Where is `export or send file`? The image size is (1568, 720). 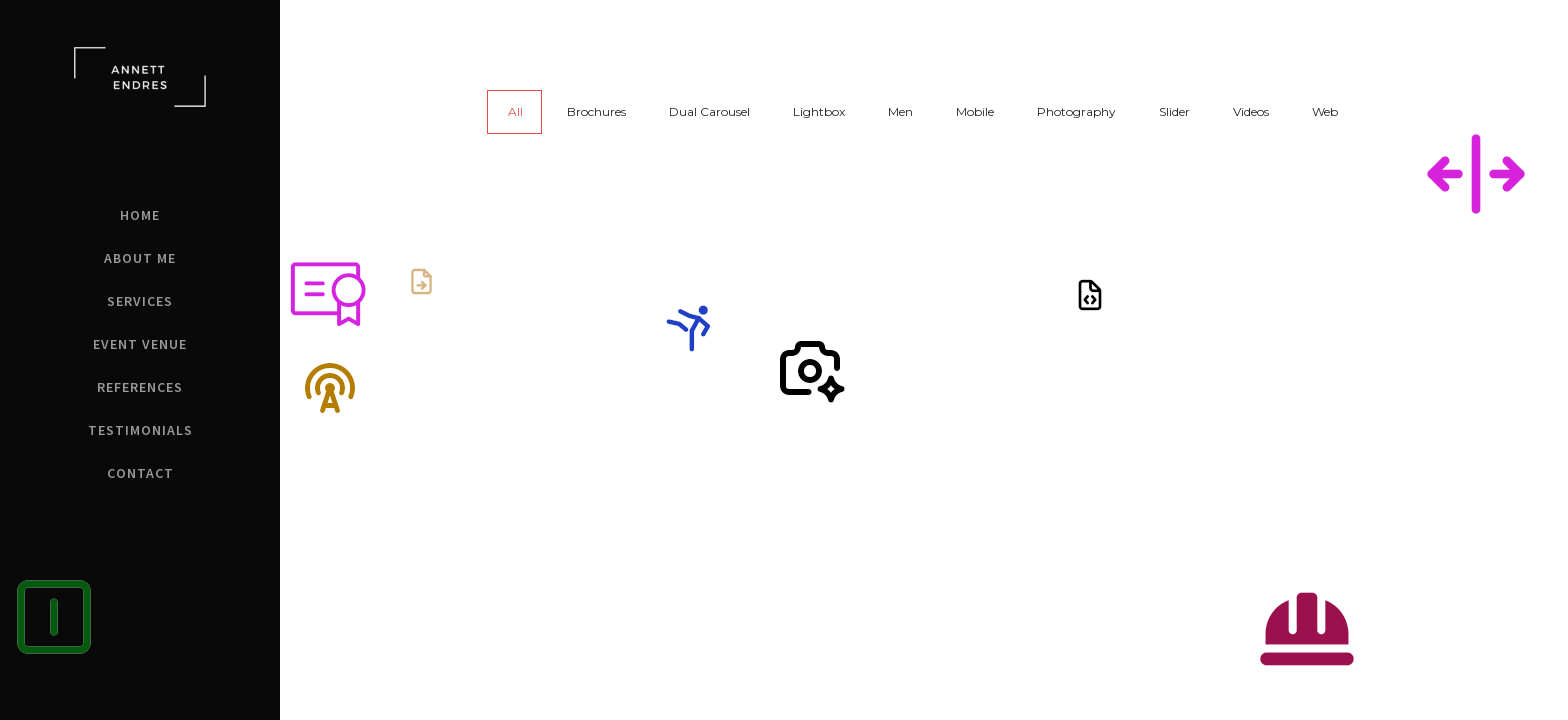
export or send file is located at coordinates (421, 281).